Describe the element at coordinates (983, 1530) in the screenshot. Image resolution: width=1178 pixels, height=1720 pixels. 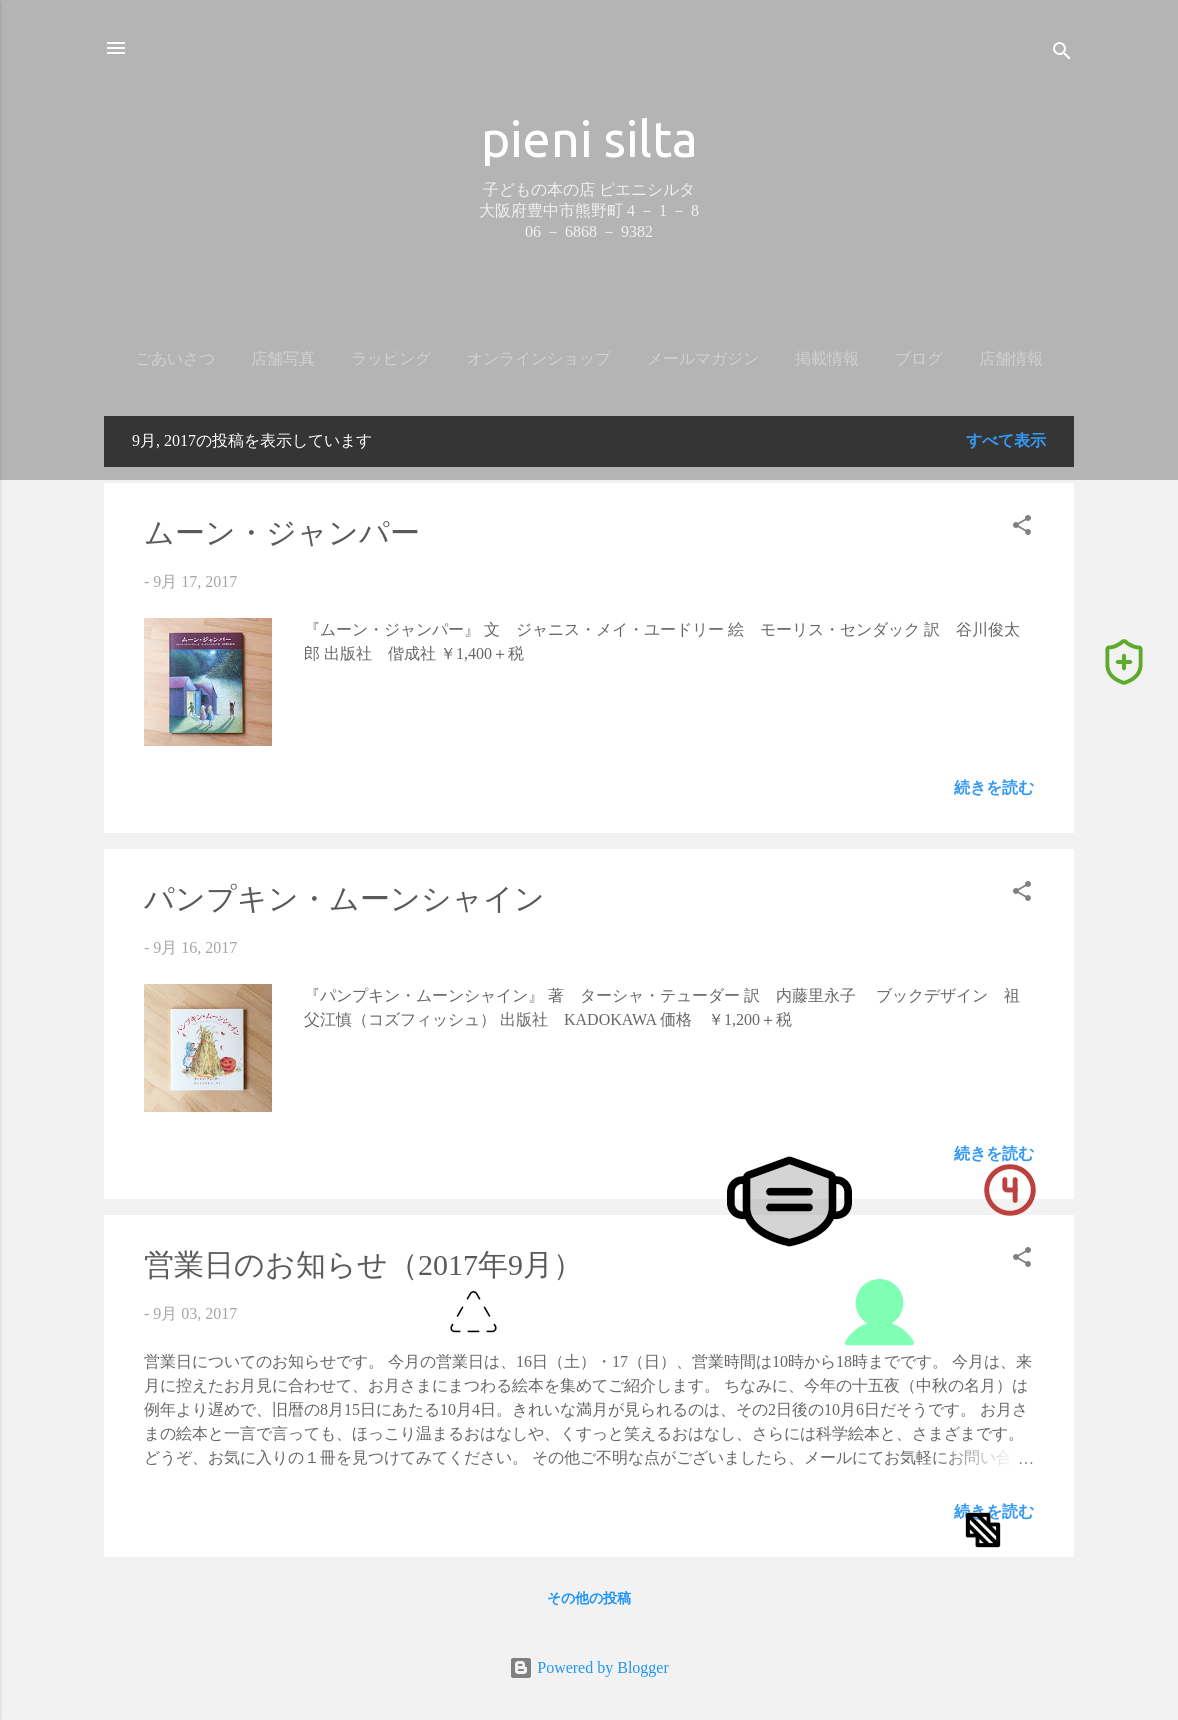
I see `unite or merge two shapes` at that location.